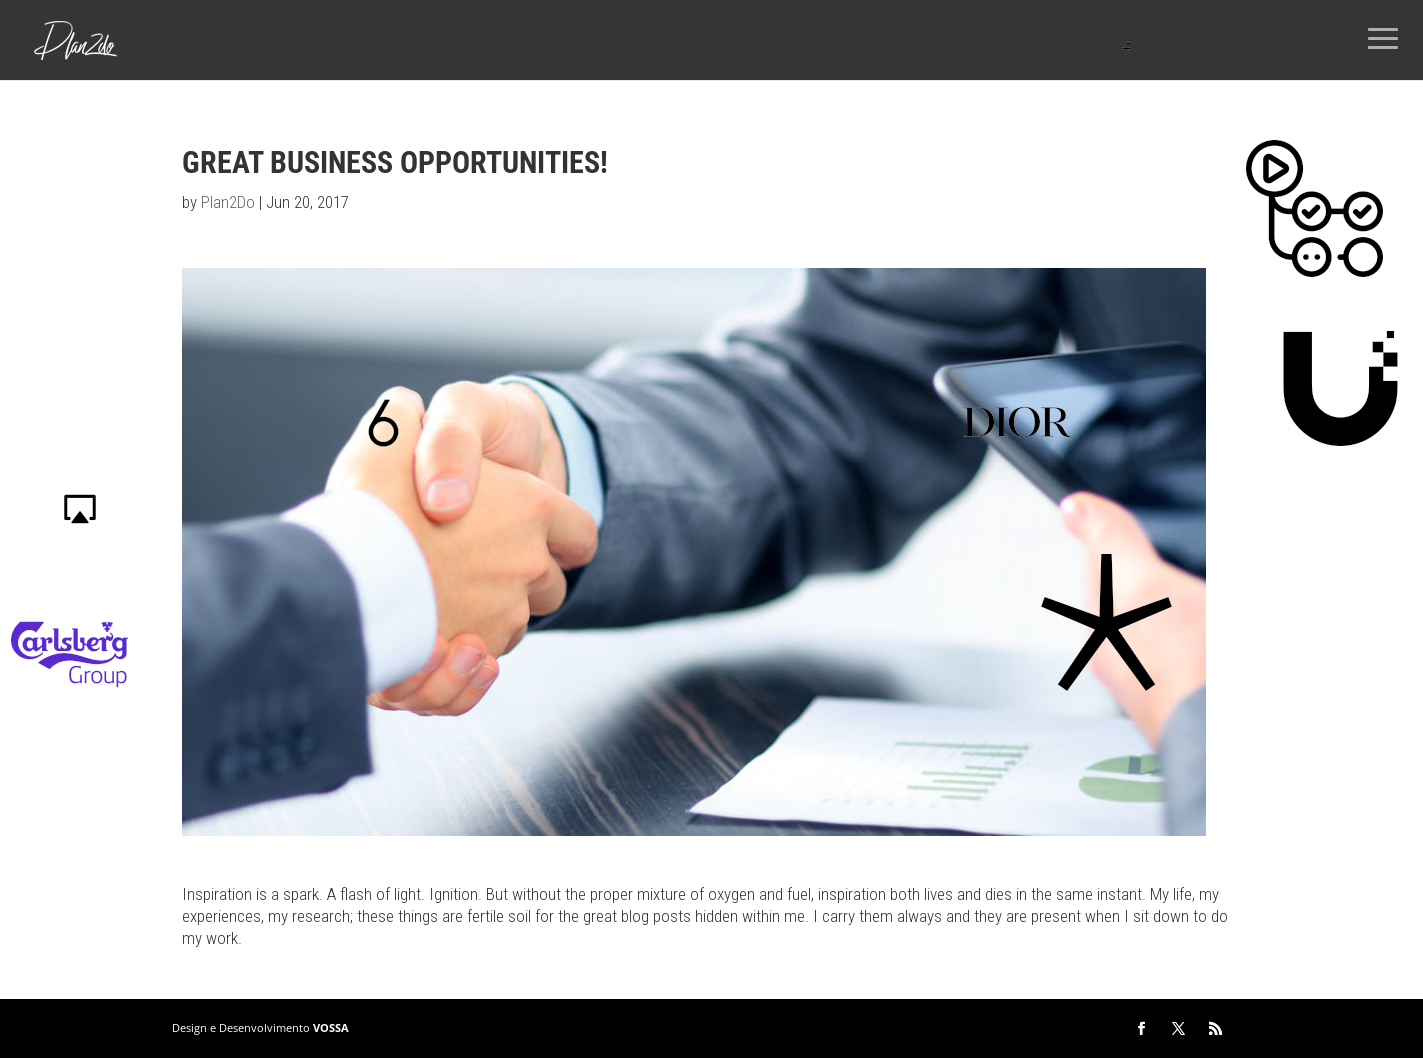  What do you see at coordinates (1340, 388) in the screenshot?
I see `ubiquiti networks company logo` at bounding box center [1340, 388].